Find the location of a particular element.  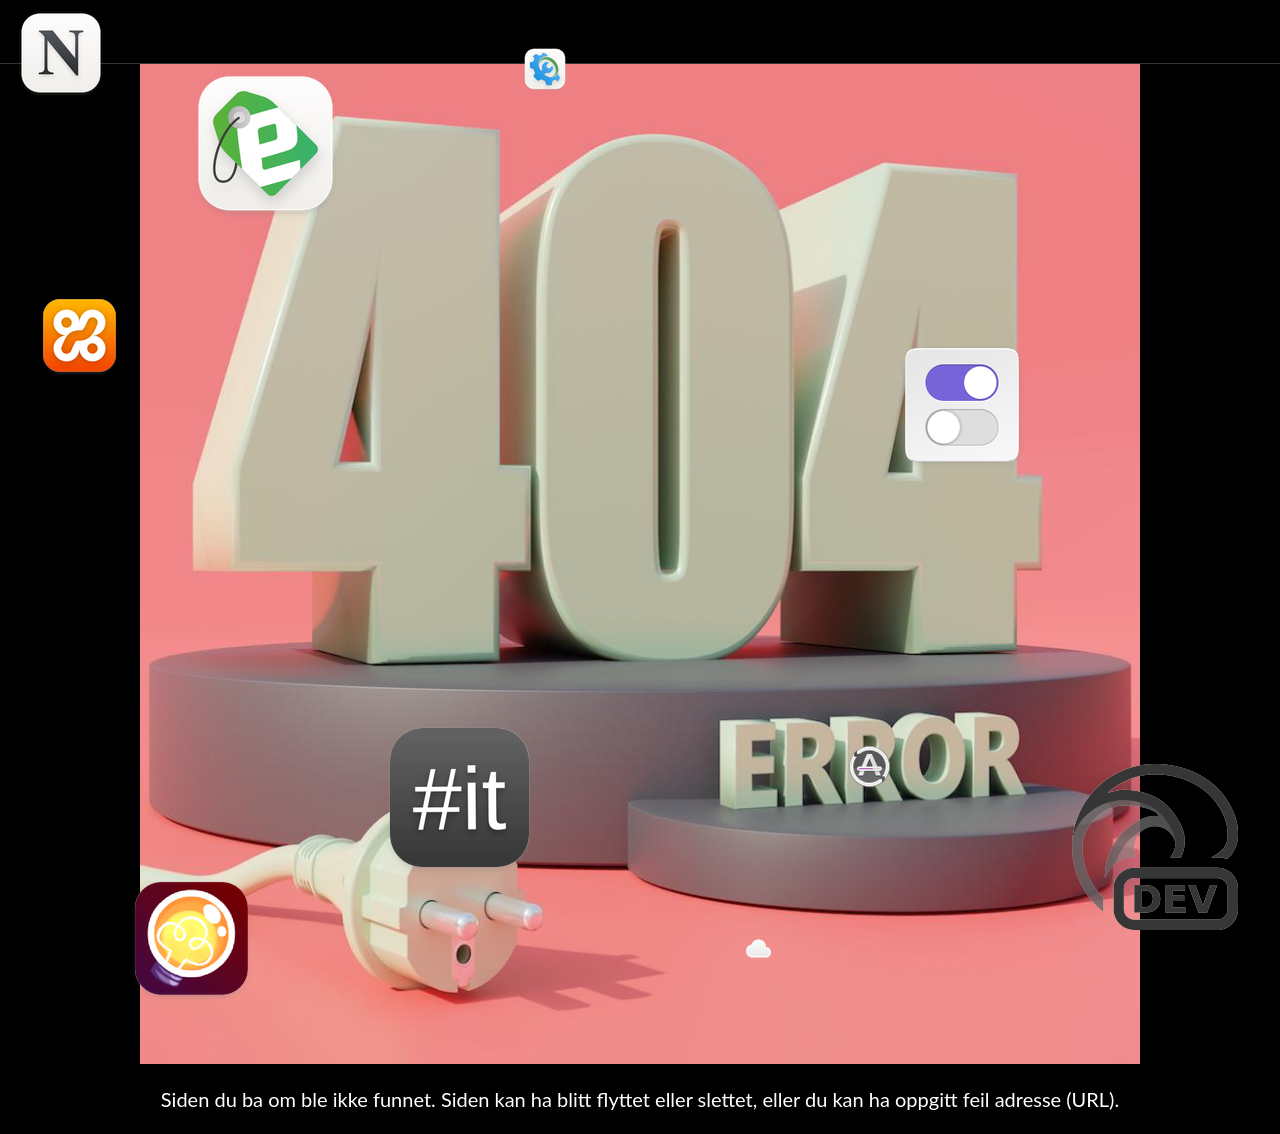

open Steam++ app for managing Steam client is located at coordinates (545, 69).